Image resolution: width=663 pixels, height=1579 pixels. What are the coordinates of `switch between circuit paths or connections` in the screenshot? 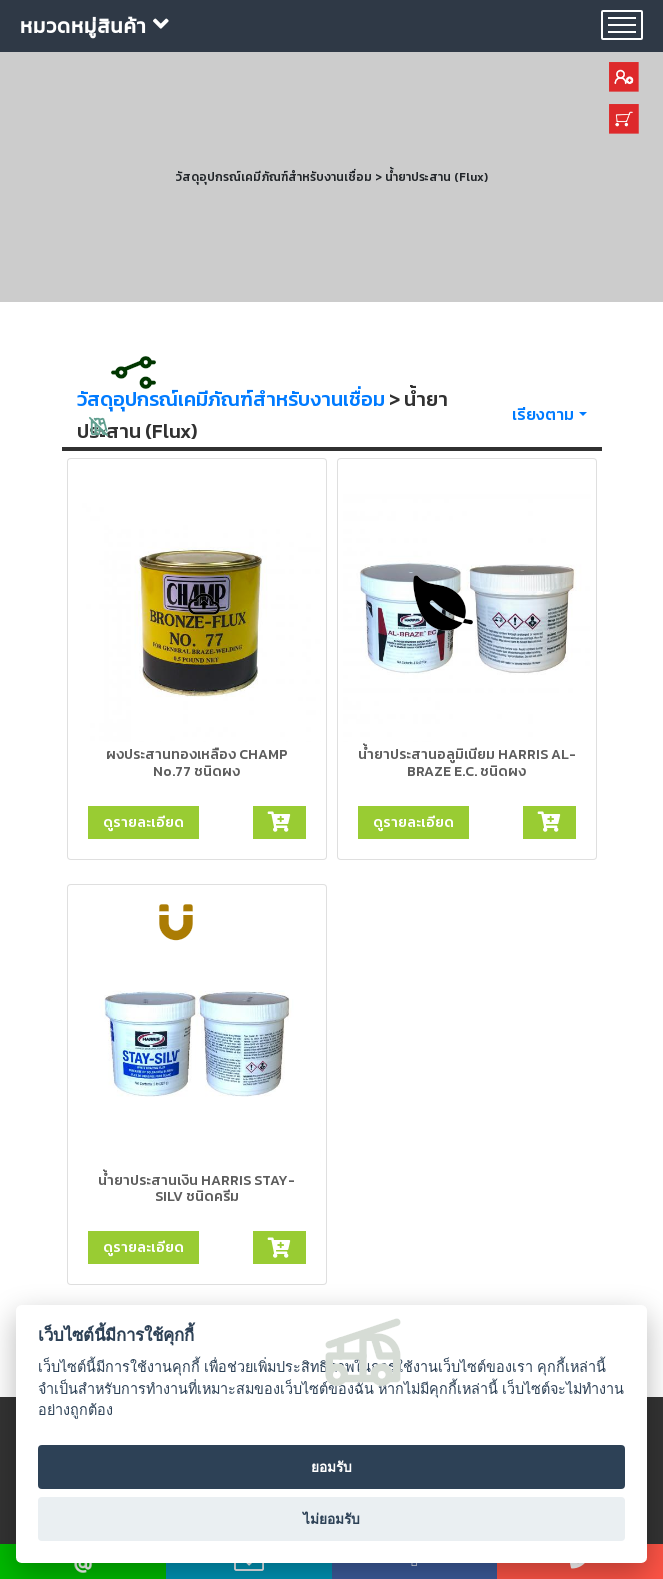 It's located at (133, 372).